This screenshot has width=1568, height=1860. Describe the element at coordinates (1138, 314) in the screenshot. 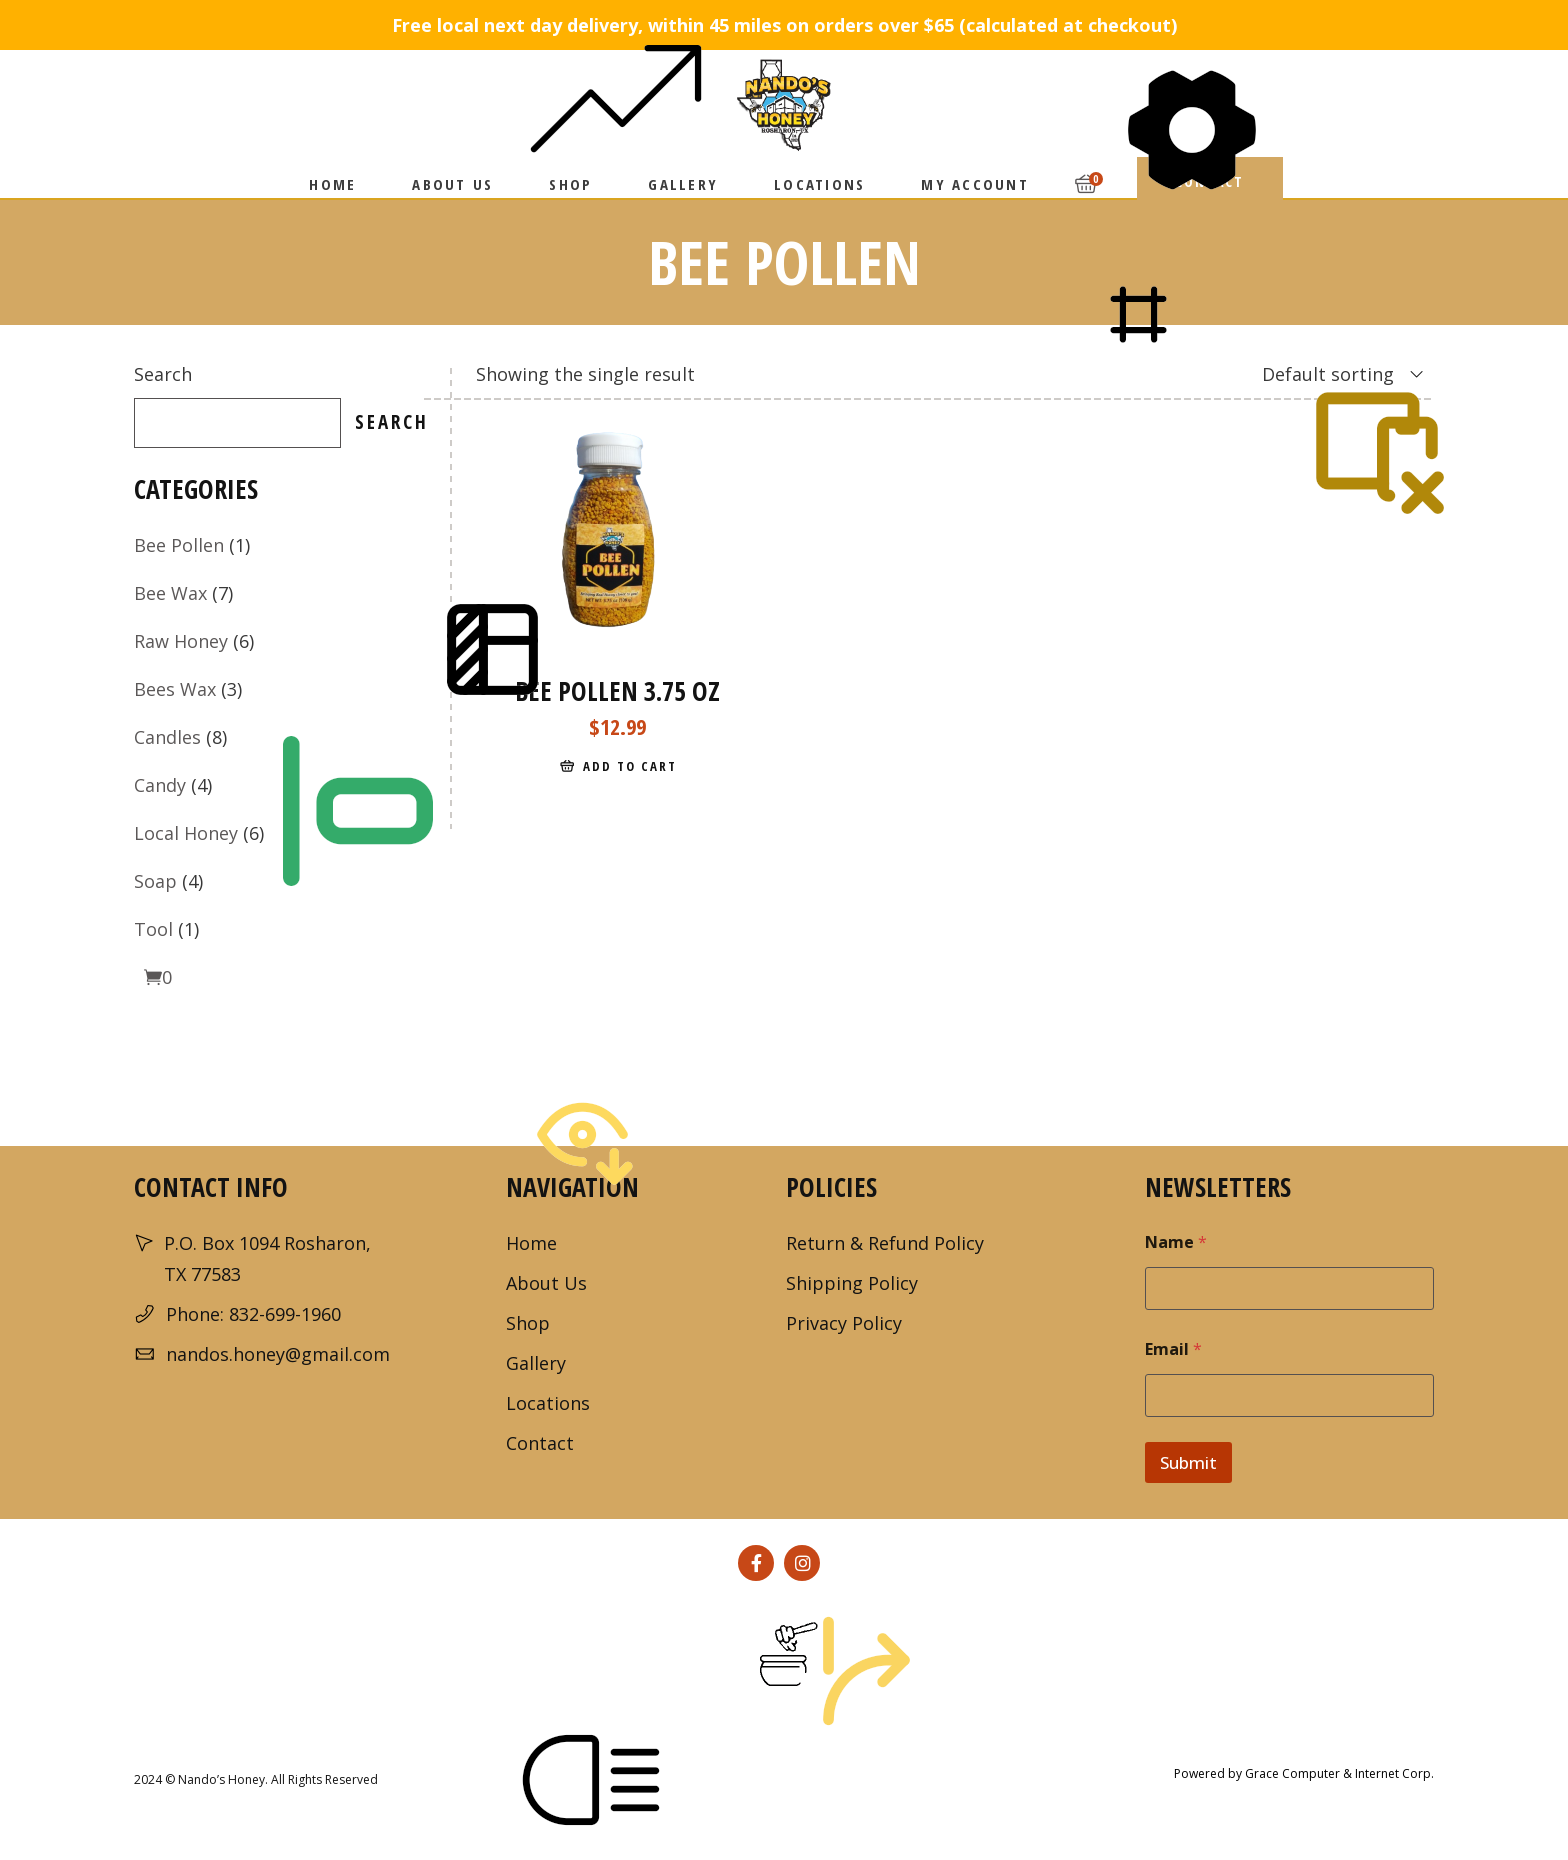

I see `access frame or artboard settings` at that location.